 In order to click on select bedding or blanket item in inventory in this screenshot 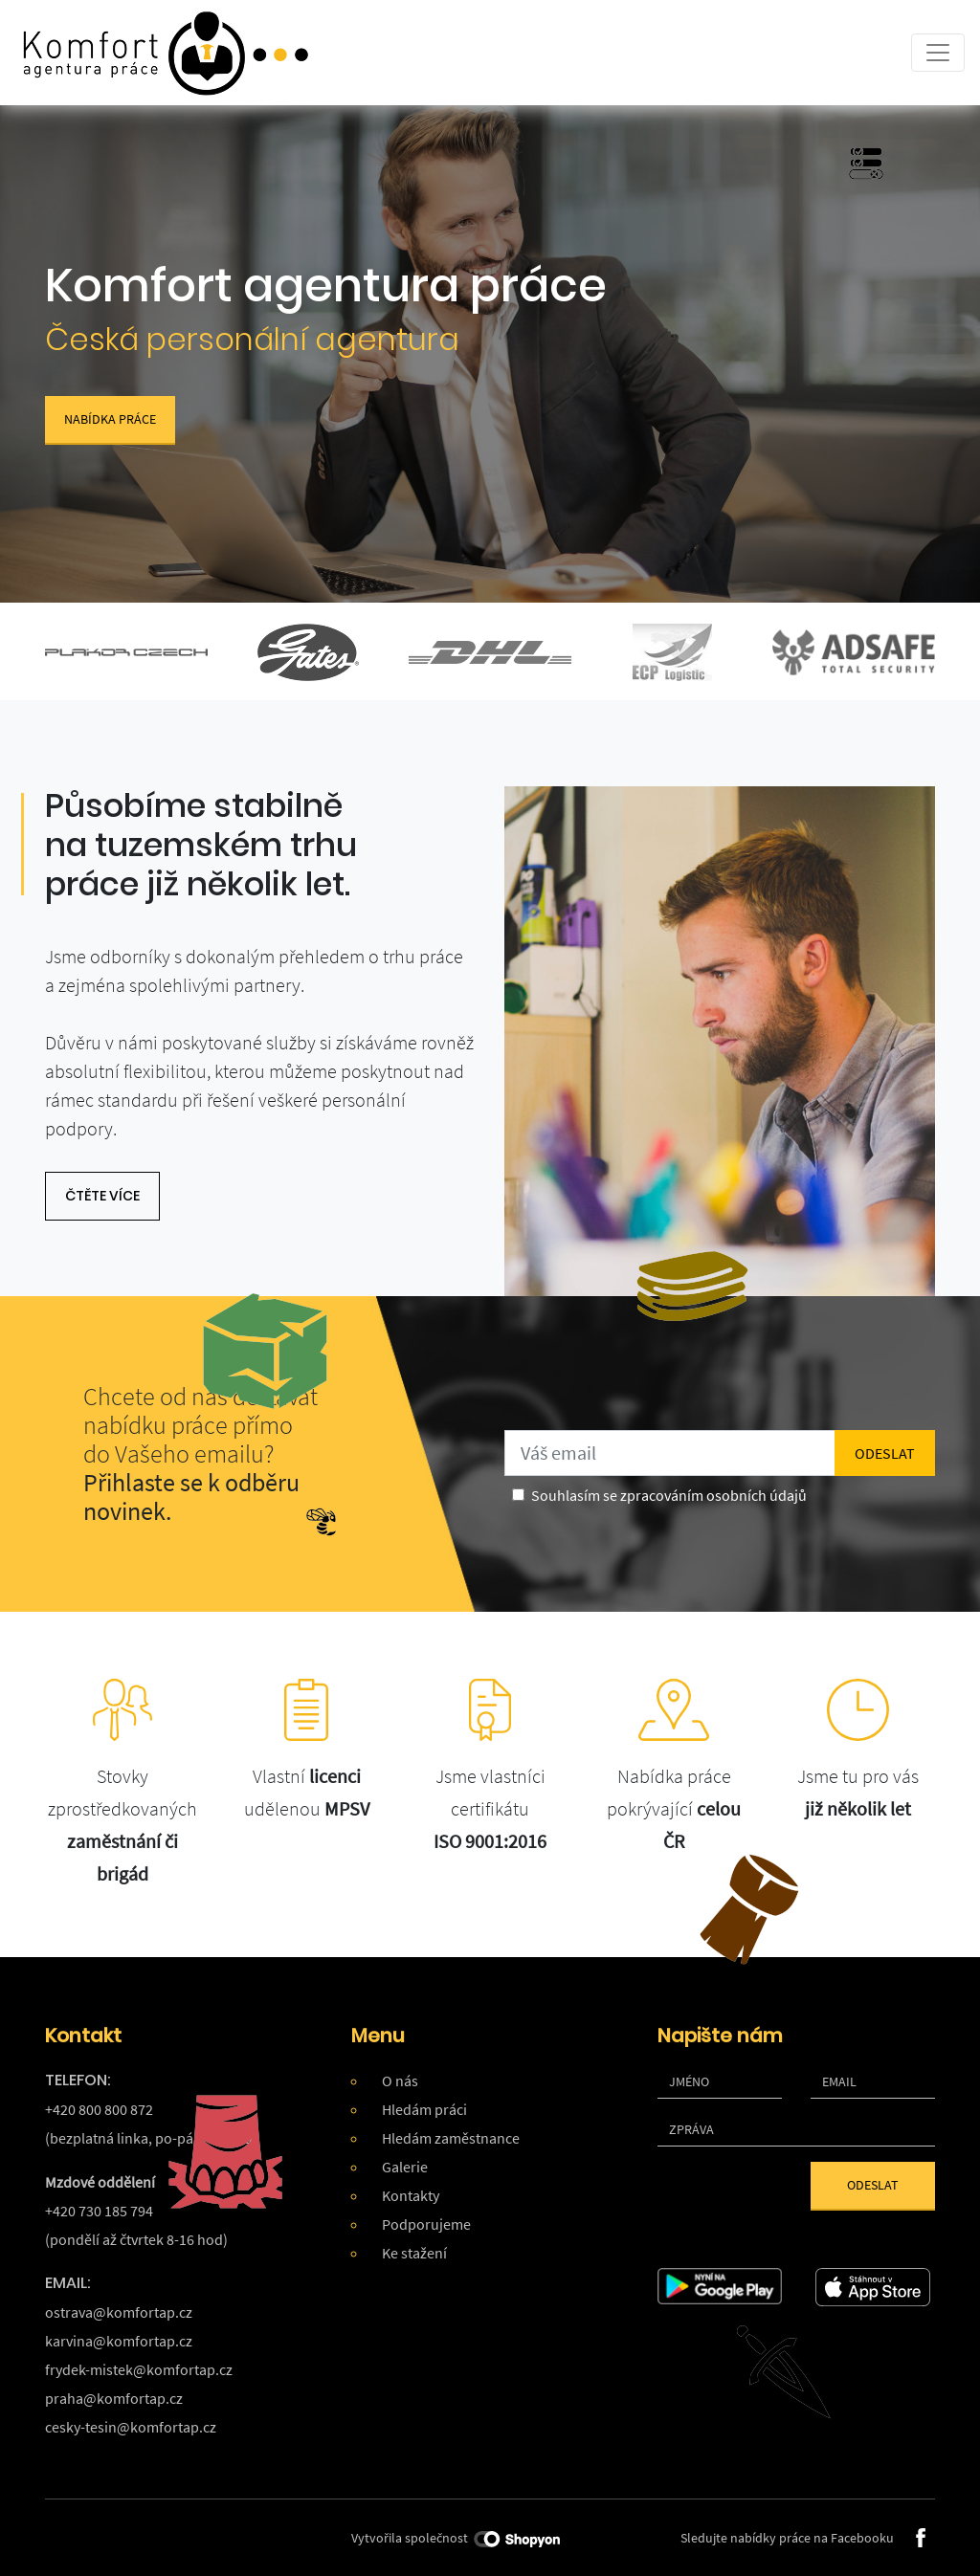, I will do `click(692, 1286)`.